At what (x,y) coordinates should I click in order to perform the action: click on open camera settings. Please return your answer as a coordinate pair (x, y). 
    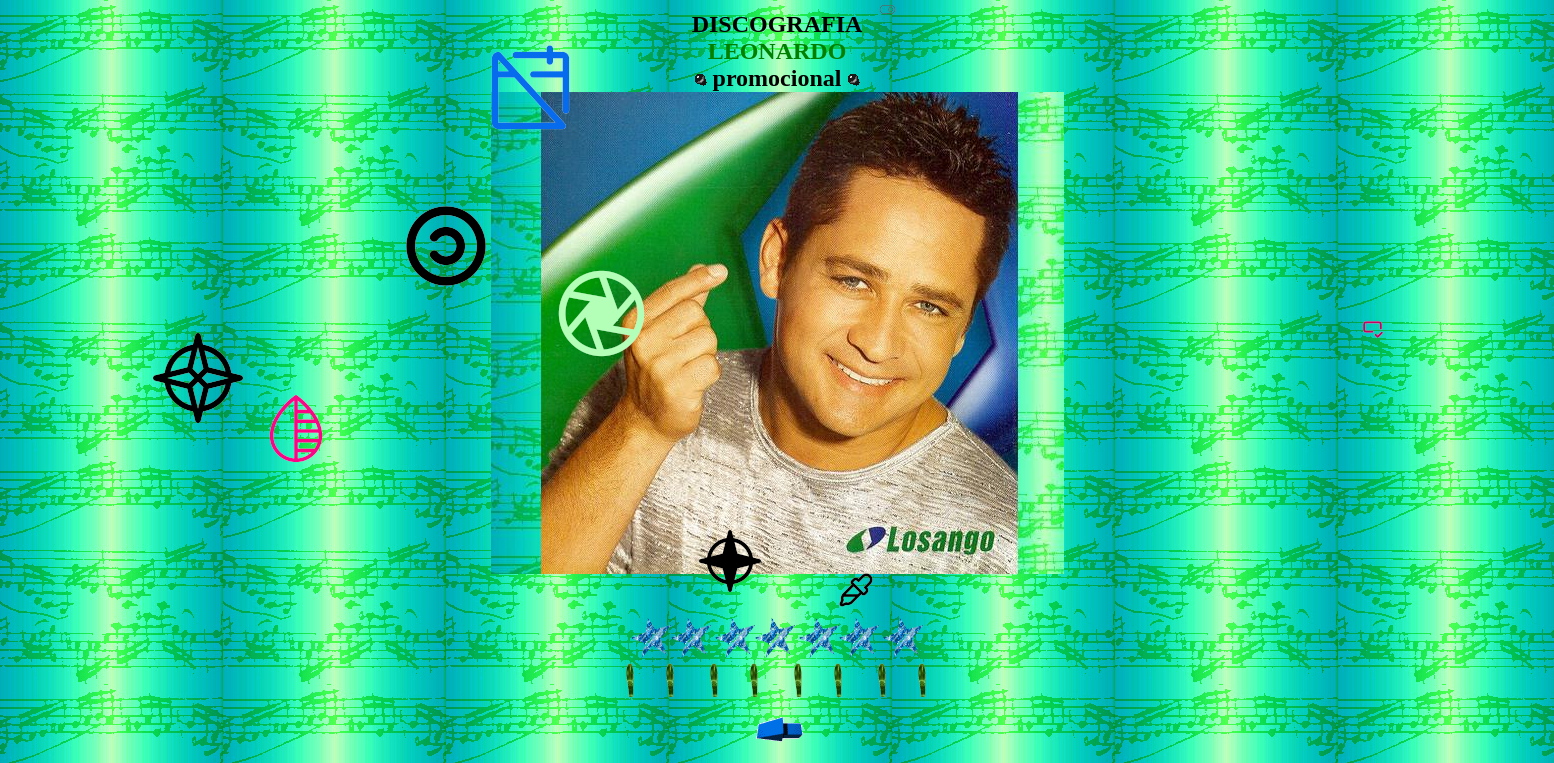
    Looking at the image, I should click on (601, 313).